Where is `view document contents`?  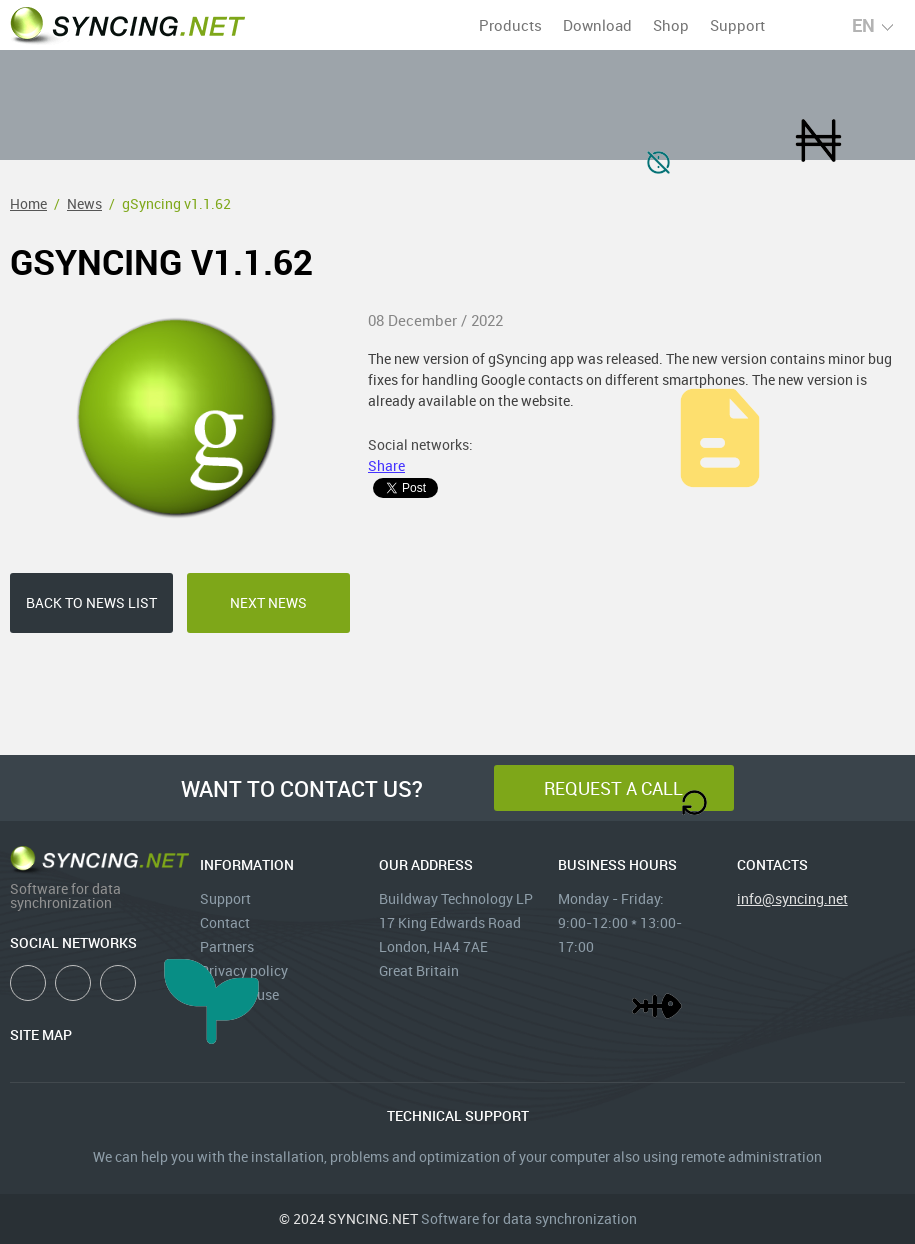
view document contents is located at coordinates (720, 438).